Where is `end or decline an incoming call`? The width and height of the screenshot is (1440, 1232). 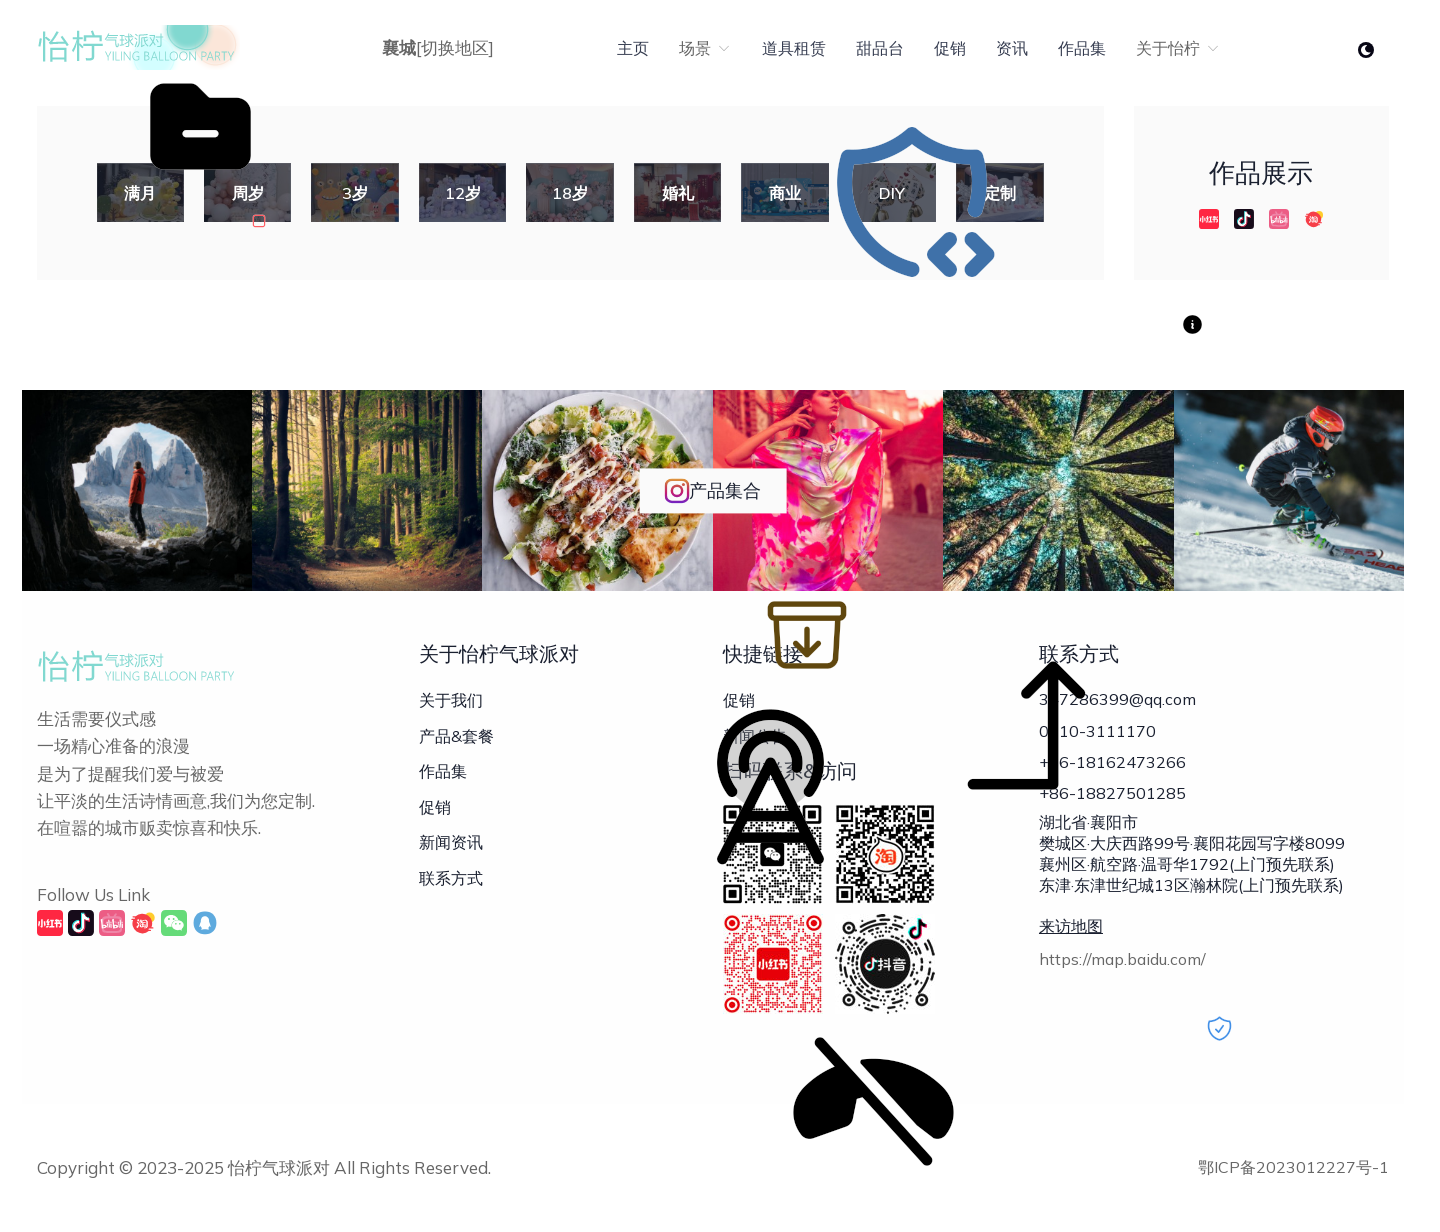
end or decline an incoming call is located at coordinates (873, 1101).